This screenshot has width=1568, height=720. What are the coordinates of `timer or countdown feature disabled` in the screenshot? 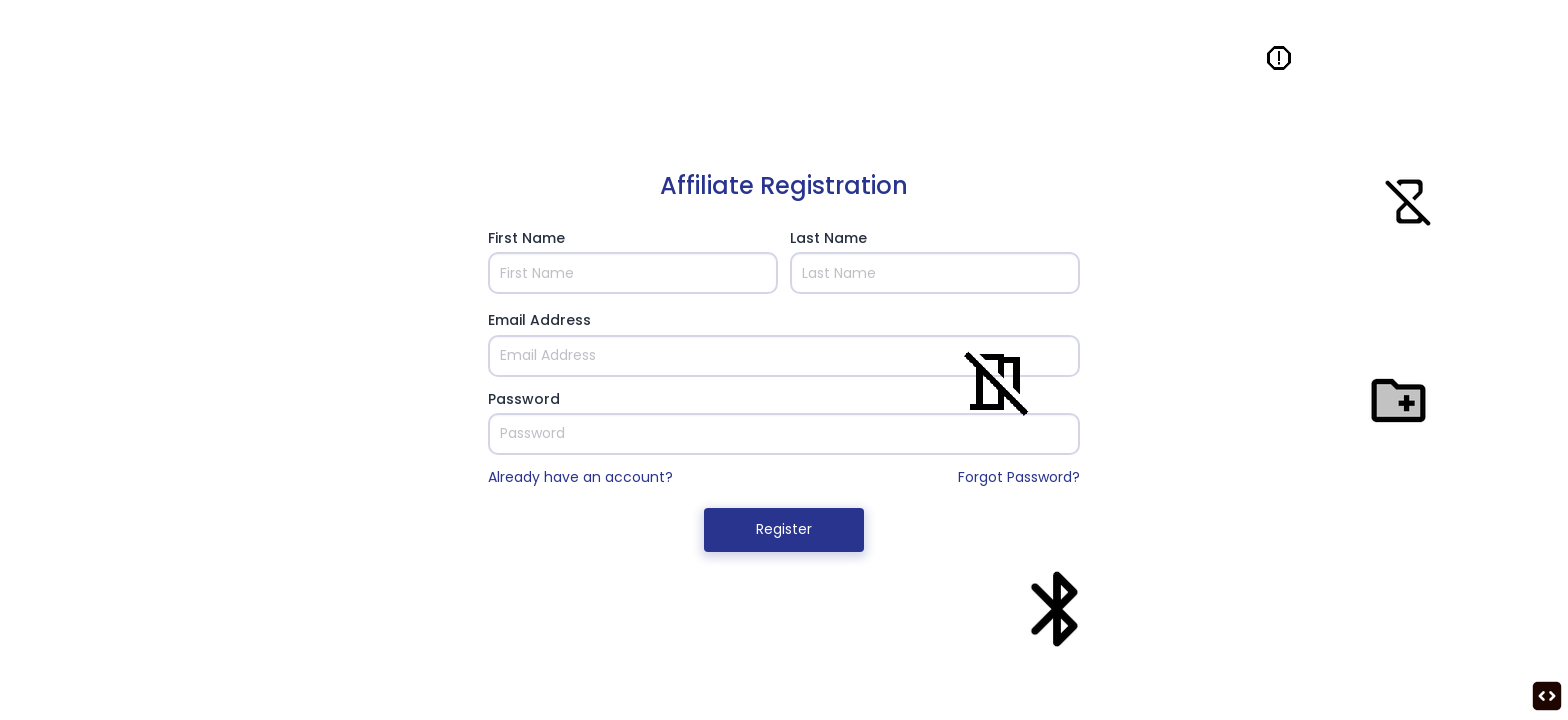 It's located at (1409, 201).